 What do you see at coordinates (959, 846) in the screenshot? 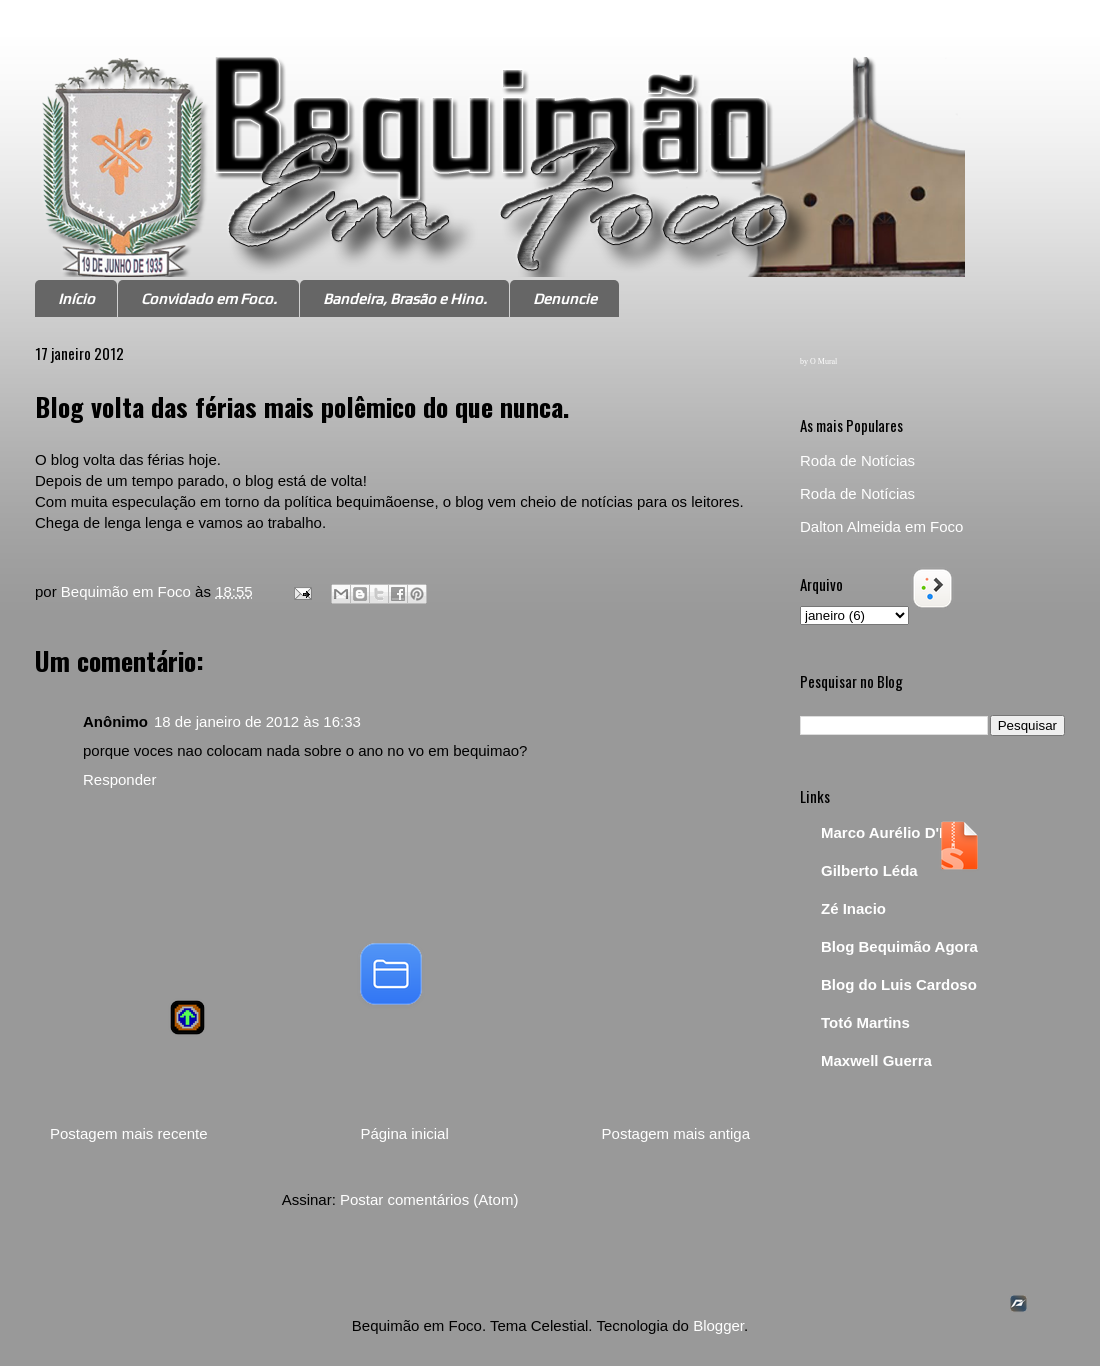
I see `sogou input method skin file` at bounding box center [959, 846].